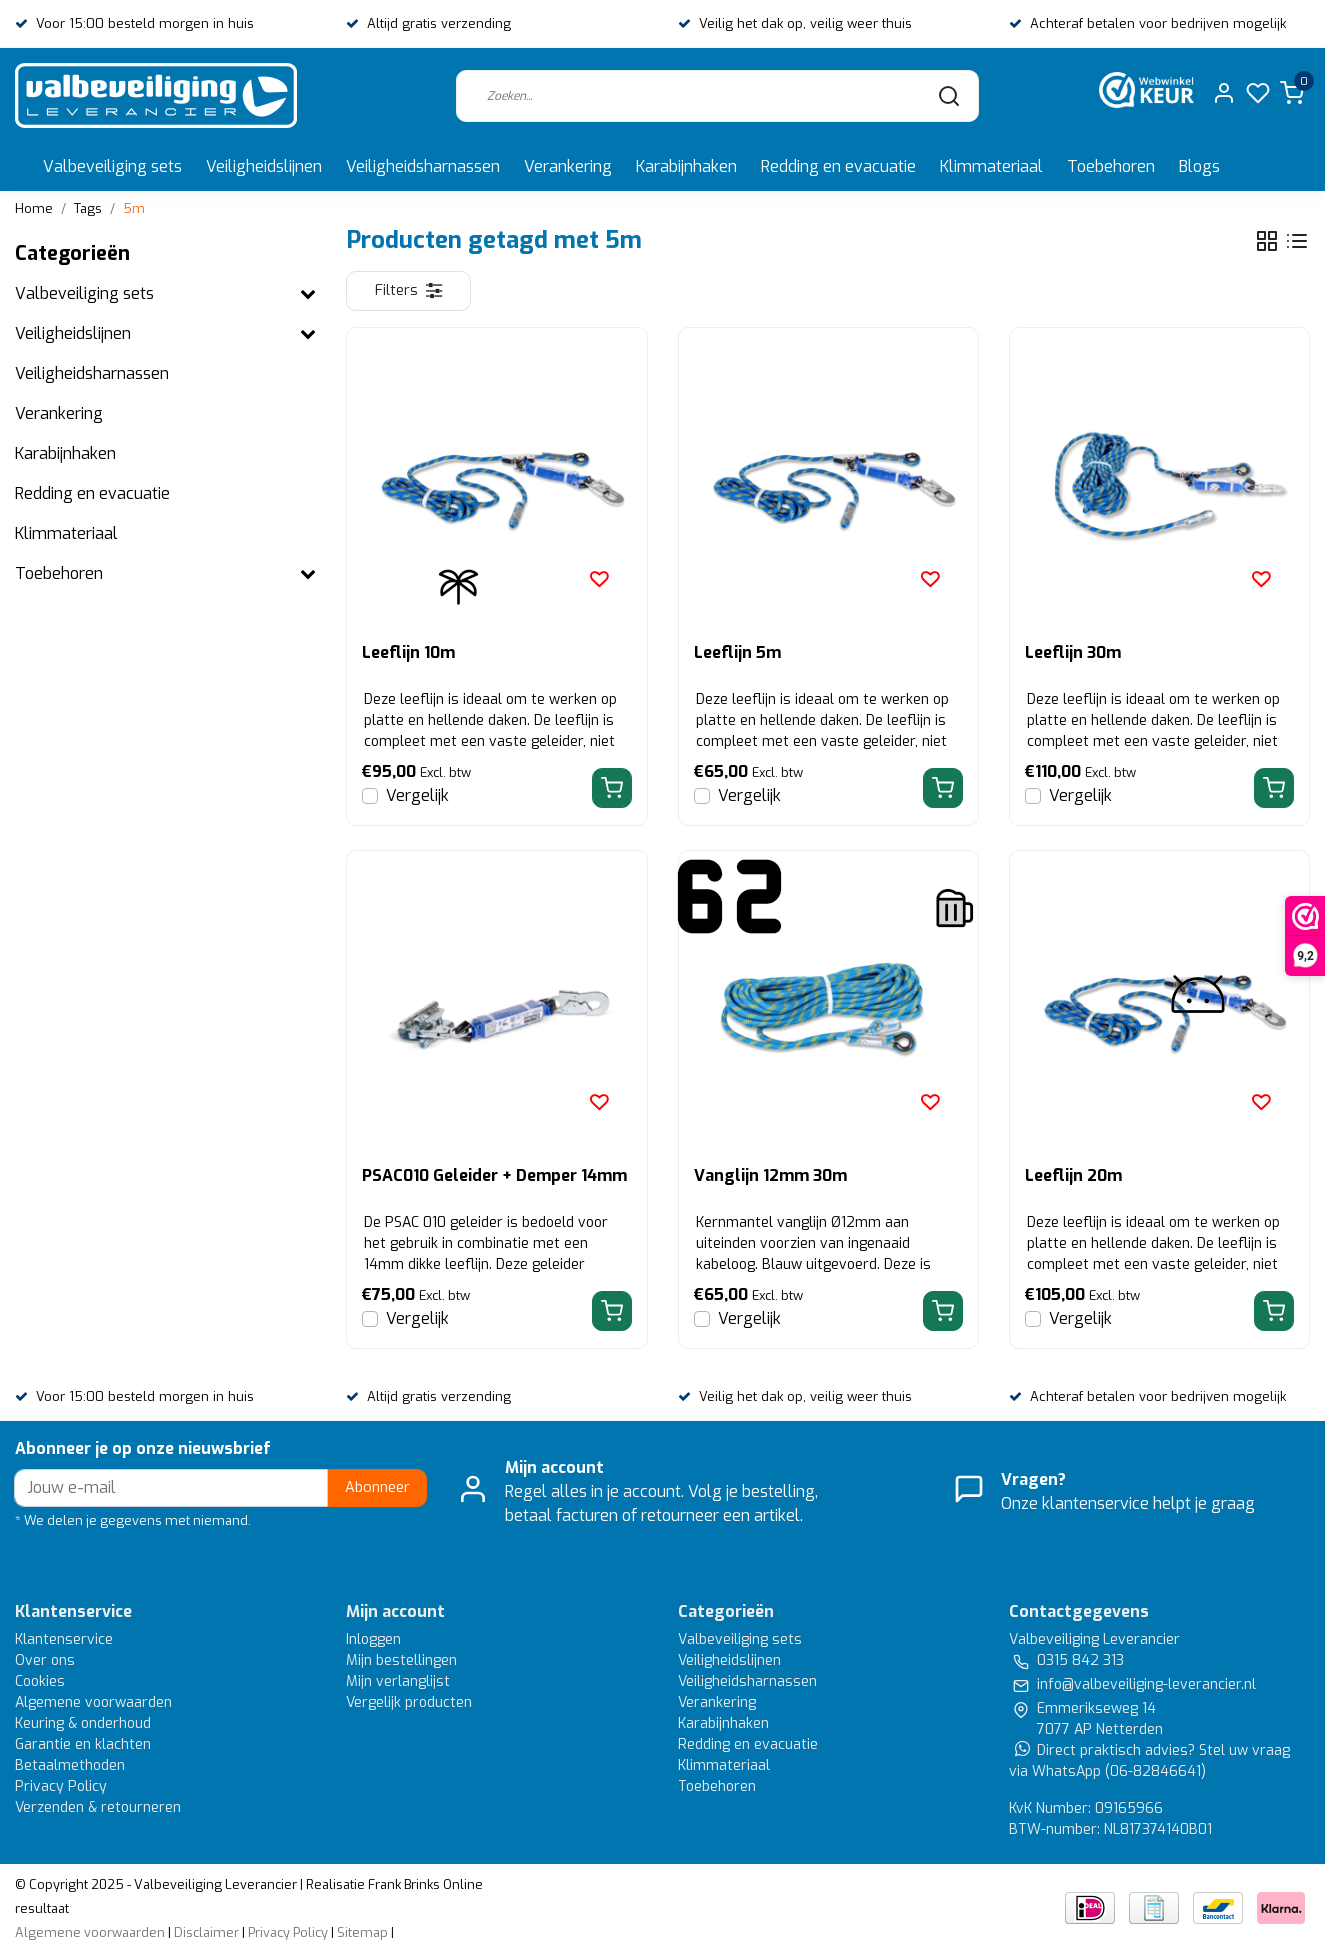 The image size is (1325, 1952). Describe the element at coordinates (458, 586) in the screenshot. I see `indicates tropical or beach-themed content` at that location.